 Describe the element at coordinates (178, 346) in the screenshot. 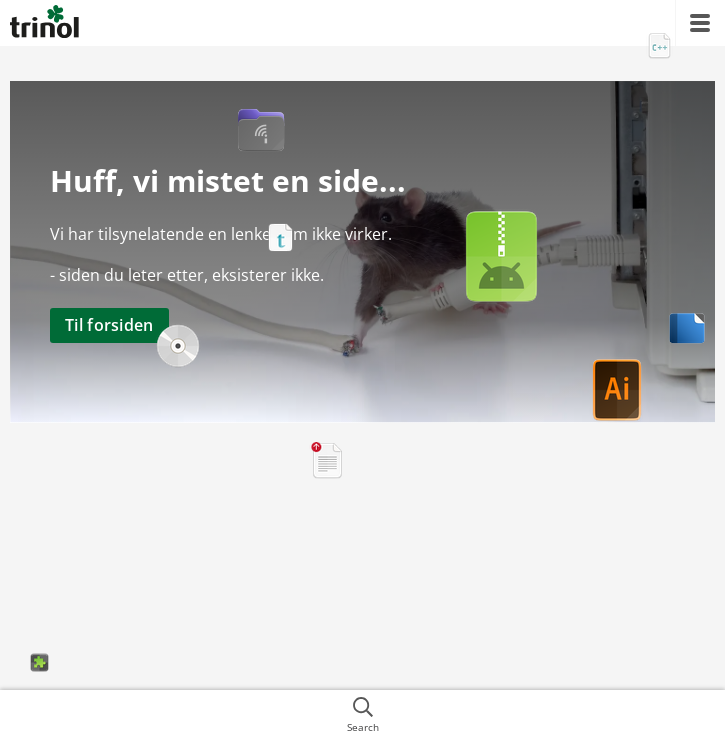

I see `indicates a CD-R or recordable disc media` at that location.